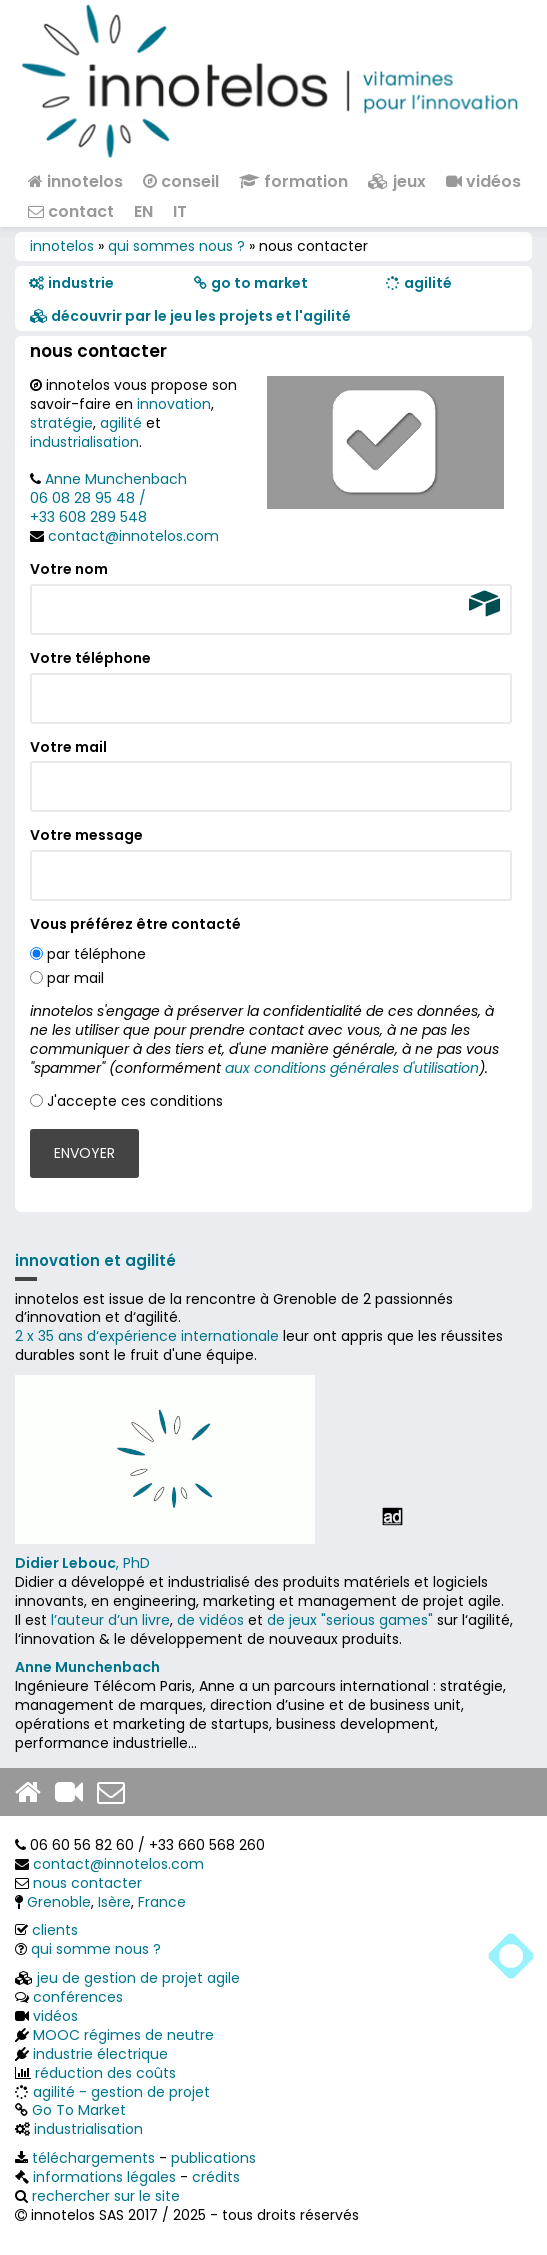 The image size is (547, 2255). I want to click on cloudsmith logo, so click(511, 1956).